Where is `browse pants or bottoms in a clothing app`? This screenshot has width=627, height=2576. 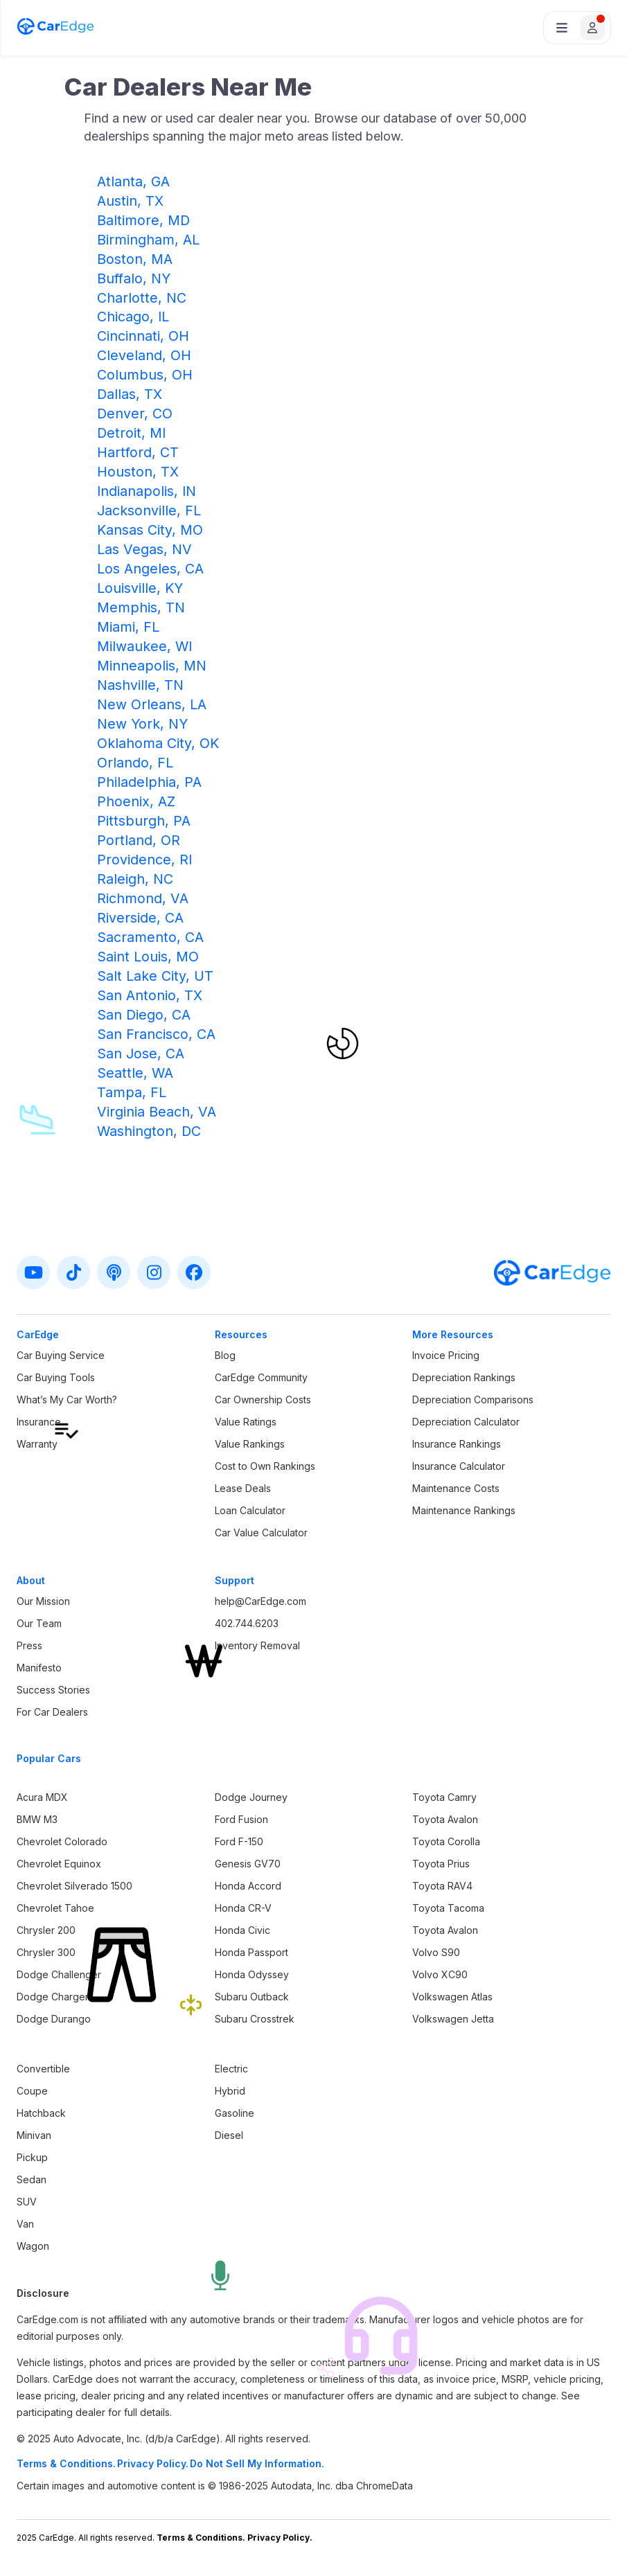 browse pants or bottoms in a clothing app is located at coordinates (121, 1964).